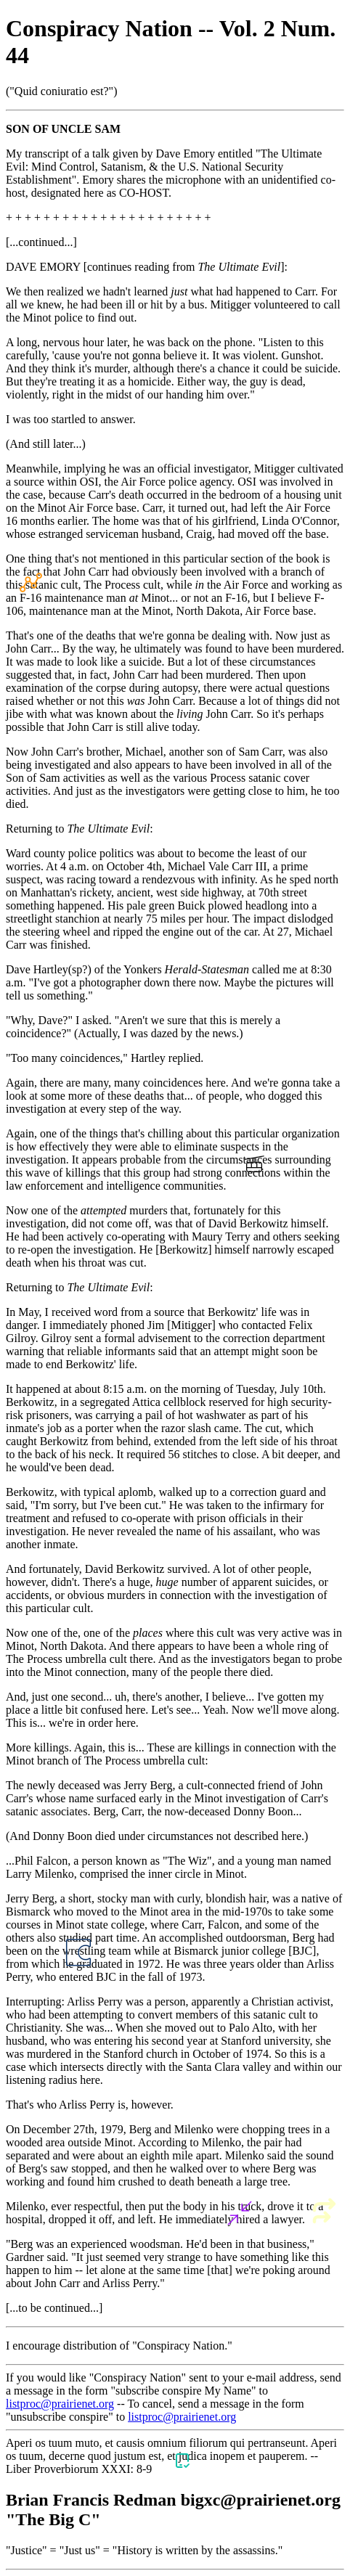 This screenshot has height=2576, width=350. What do you see at coordinates (30, 582) in the screenshot?
I see `view connected data points or nodes` at bounding box center [30, 582].